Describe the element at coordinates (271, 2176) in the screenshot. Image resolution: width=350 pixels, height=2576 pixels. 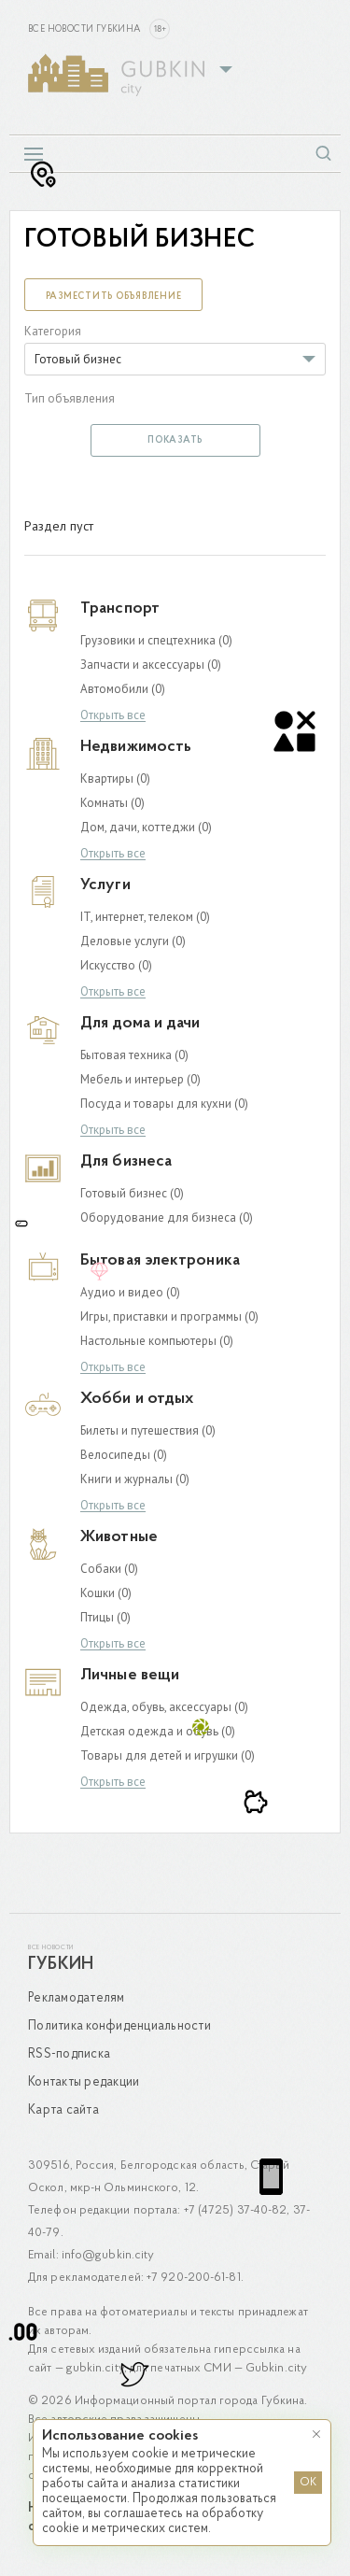
I see `switch to mobile view` at that location.